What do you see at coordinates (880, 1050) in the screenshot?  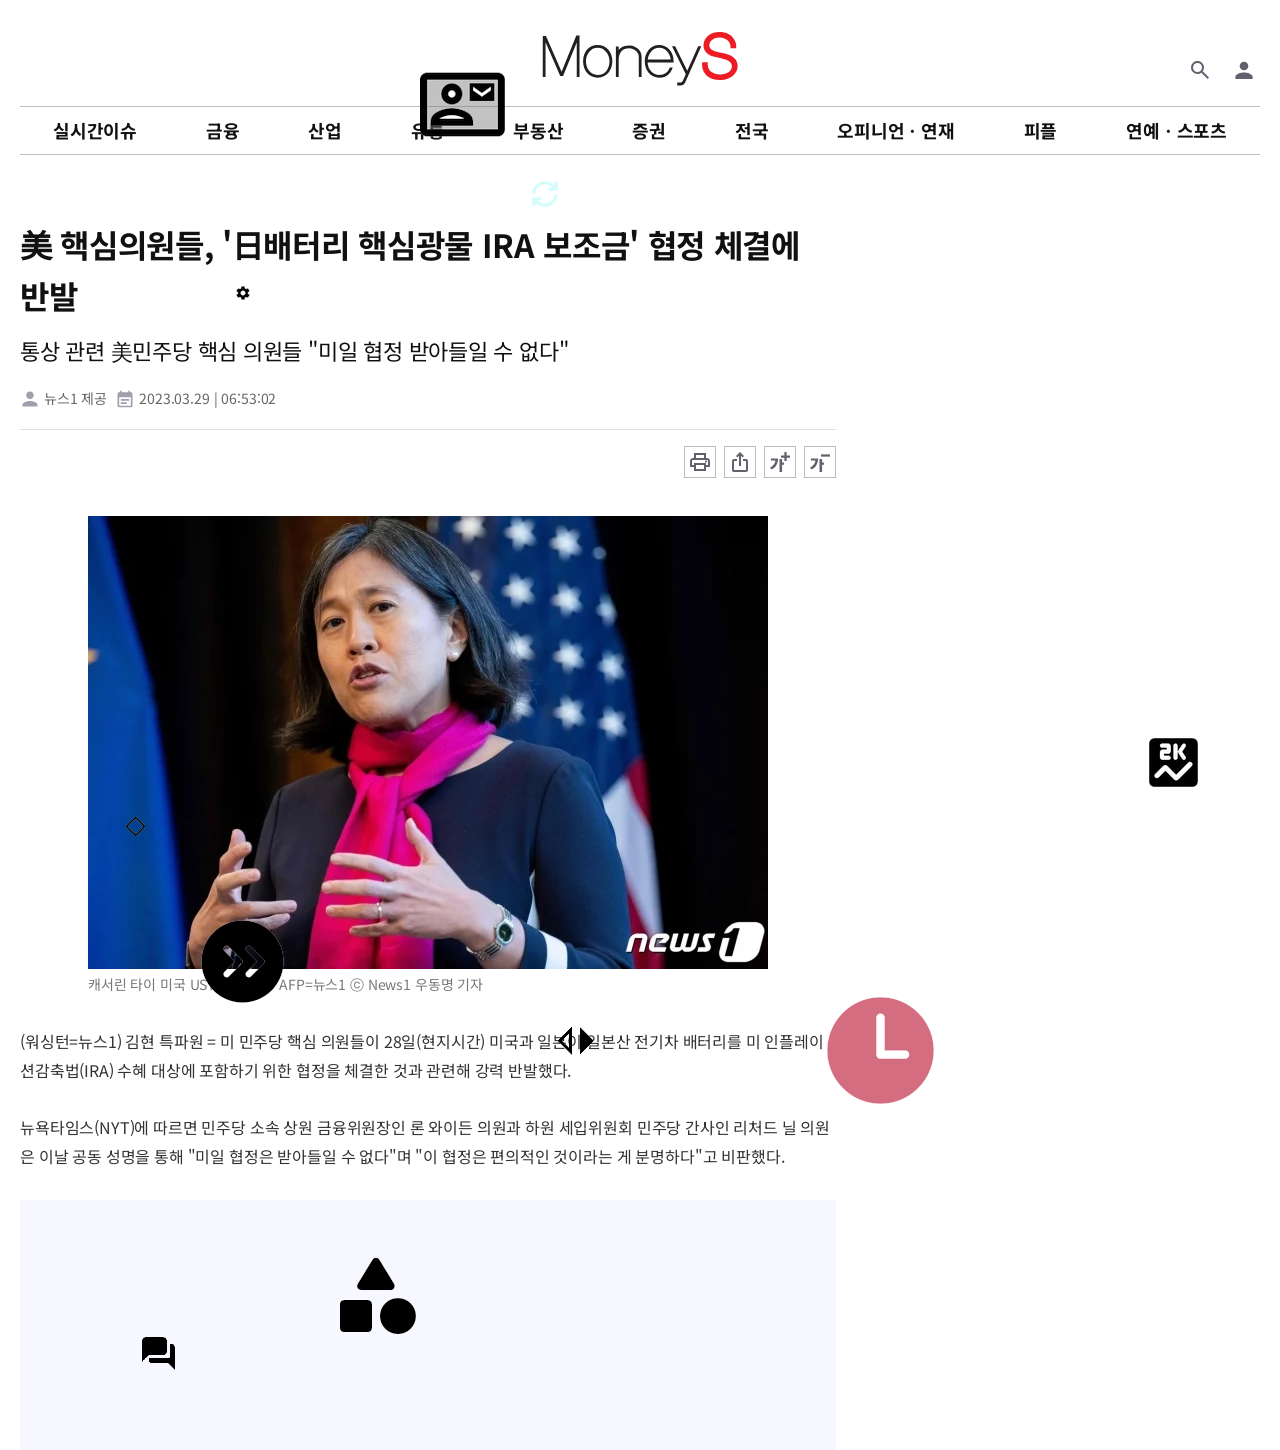 I see `view time or clock settings` at bounding box center [880, 1050].